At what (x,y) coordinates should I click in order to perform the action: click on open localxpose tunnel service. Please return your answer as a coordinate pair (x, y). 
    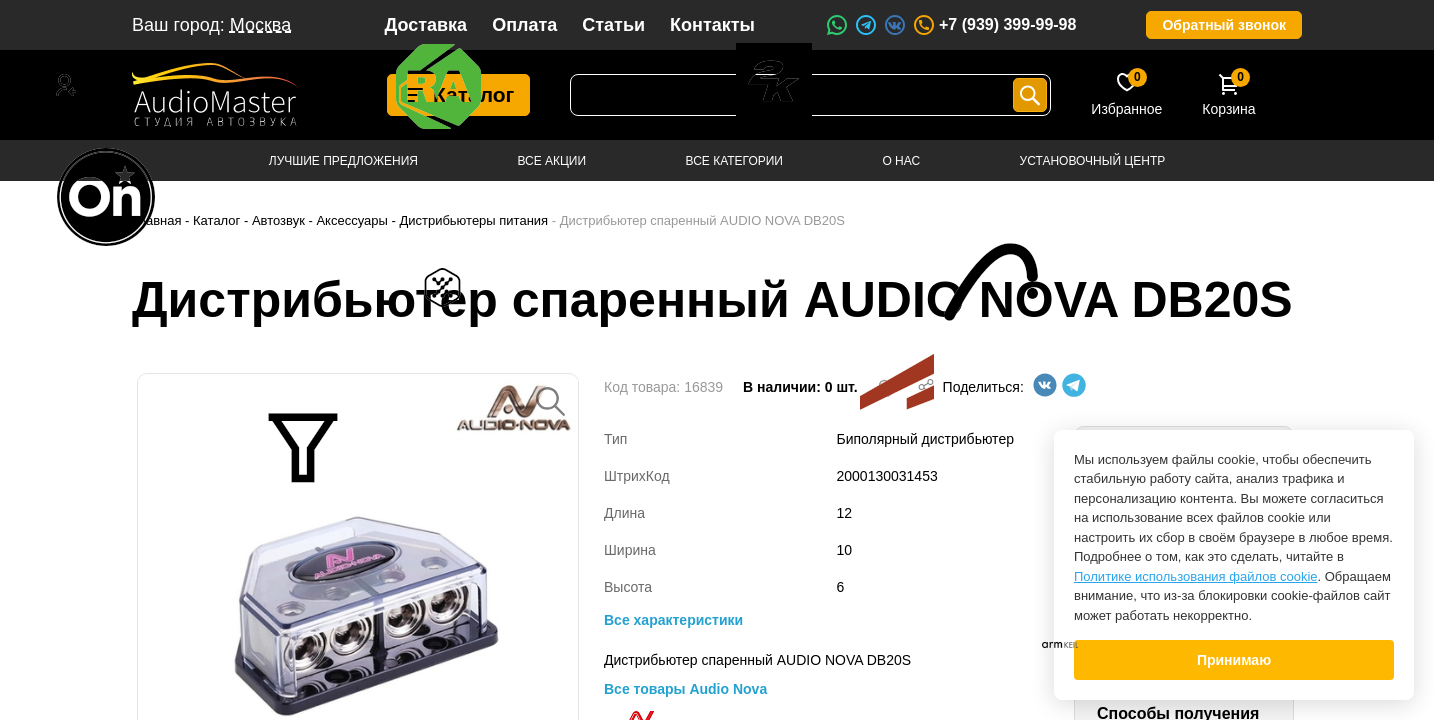
    Looking at the image, I should click on (442, 287).